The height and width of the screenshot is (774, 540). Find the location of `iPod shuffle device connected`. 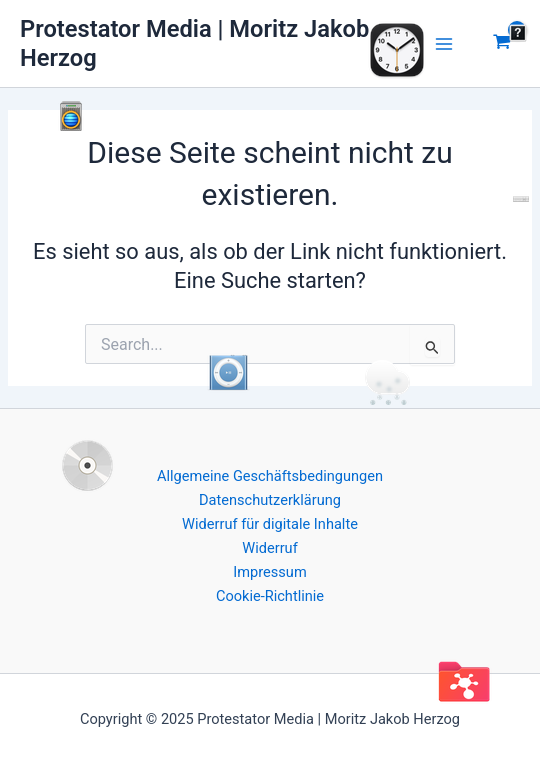

iPod shuffle device connected is located at coordinates (228, 372).